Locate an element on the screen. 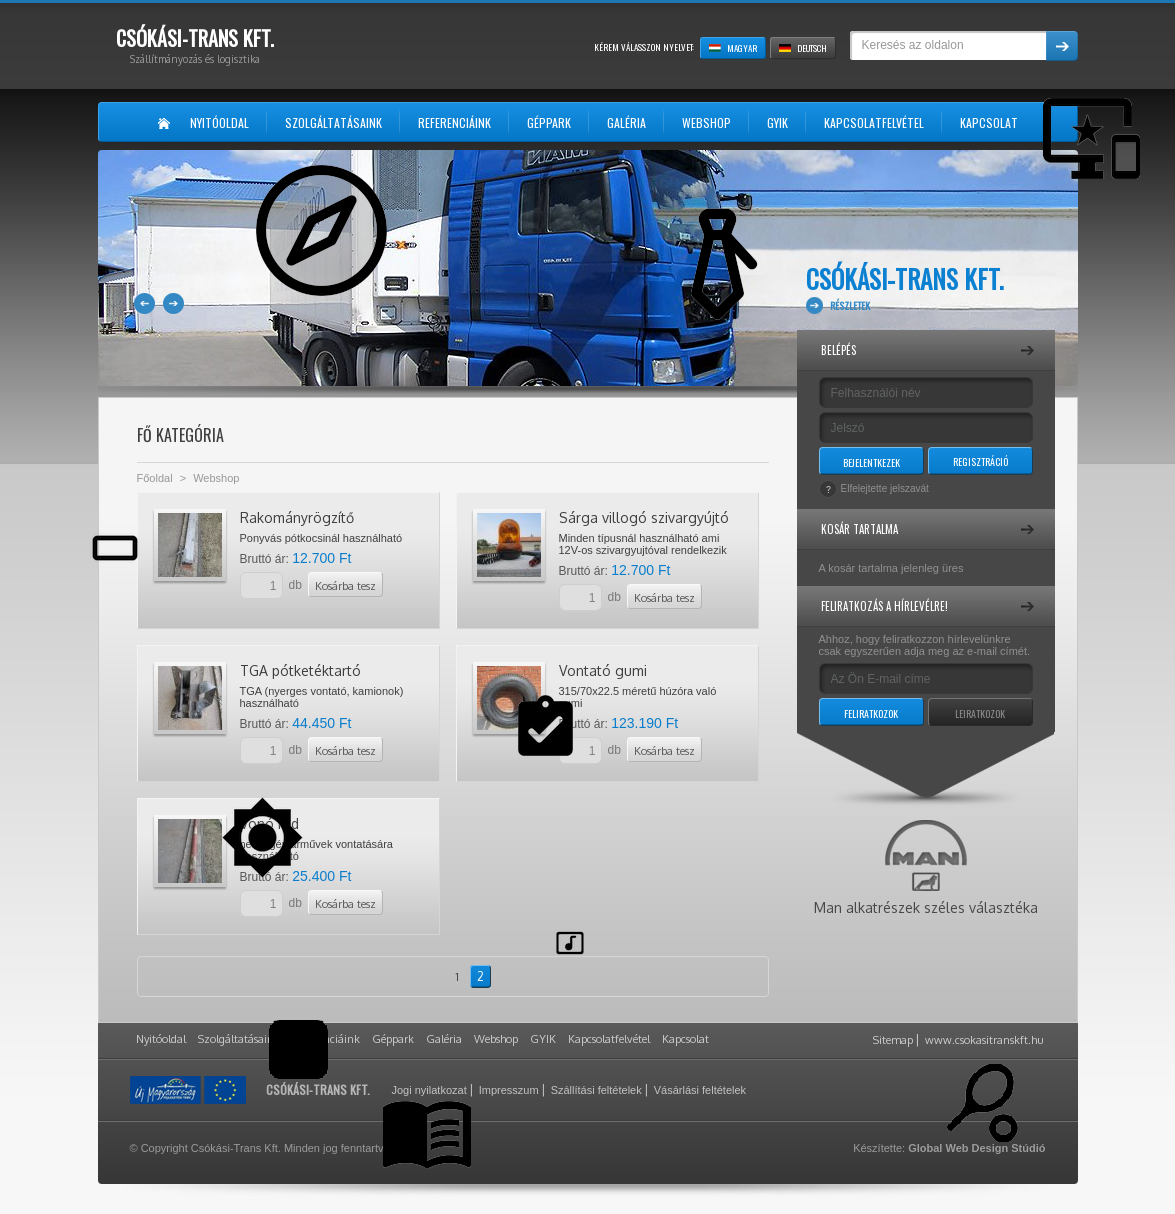 The image size is (1175, 1214). stop media playback is located at coordinates (298, 1049).